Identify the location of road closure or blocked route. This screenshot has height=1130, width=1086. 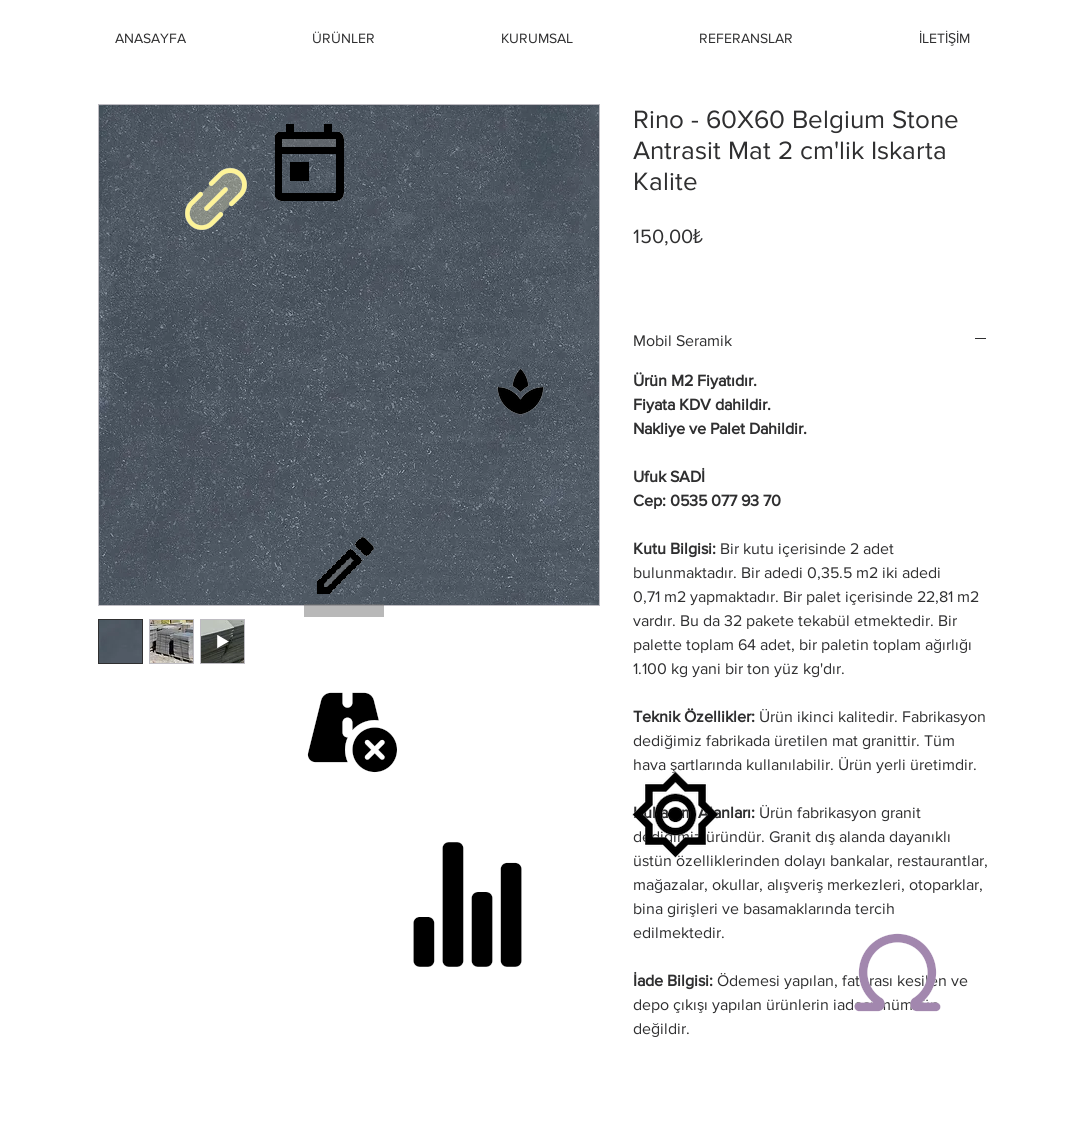
(347, 727).